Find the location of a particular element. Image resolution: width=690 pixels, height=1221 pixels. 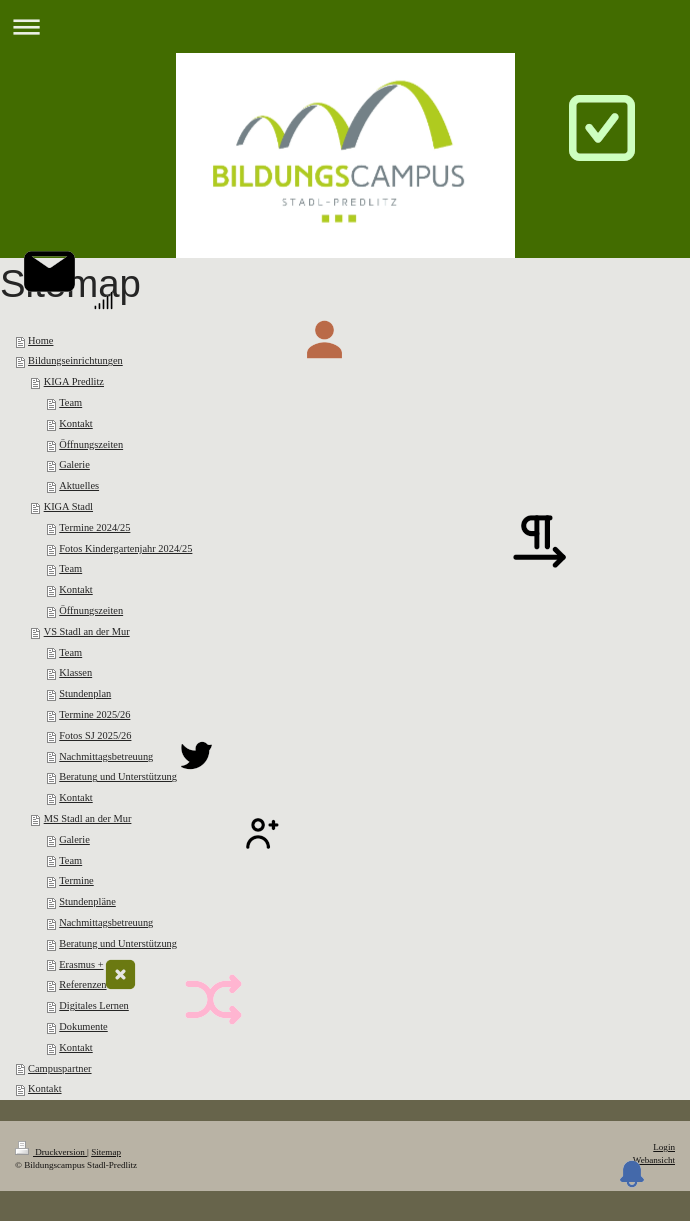

select or check an item in a list is located at coordinates (602, 128).